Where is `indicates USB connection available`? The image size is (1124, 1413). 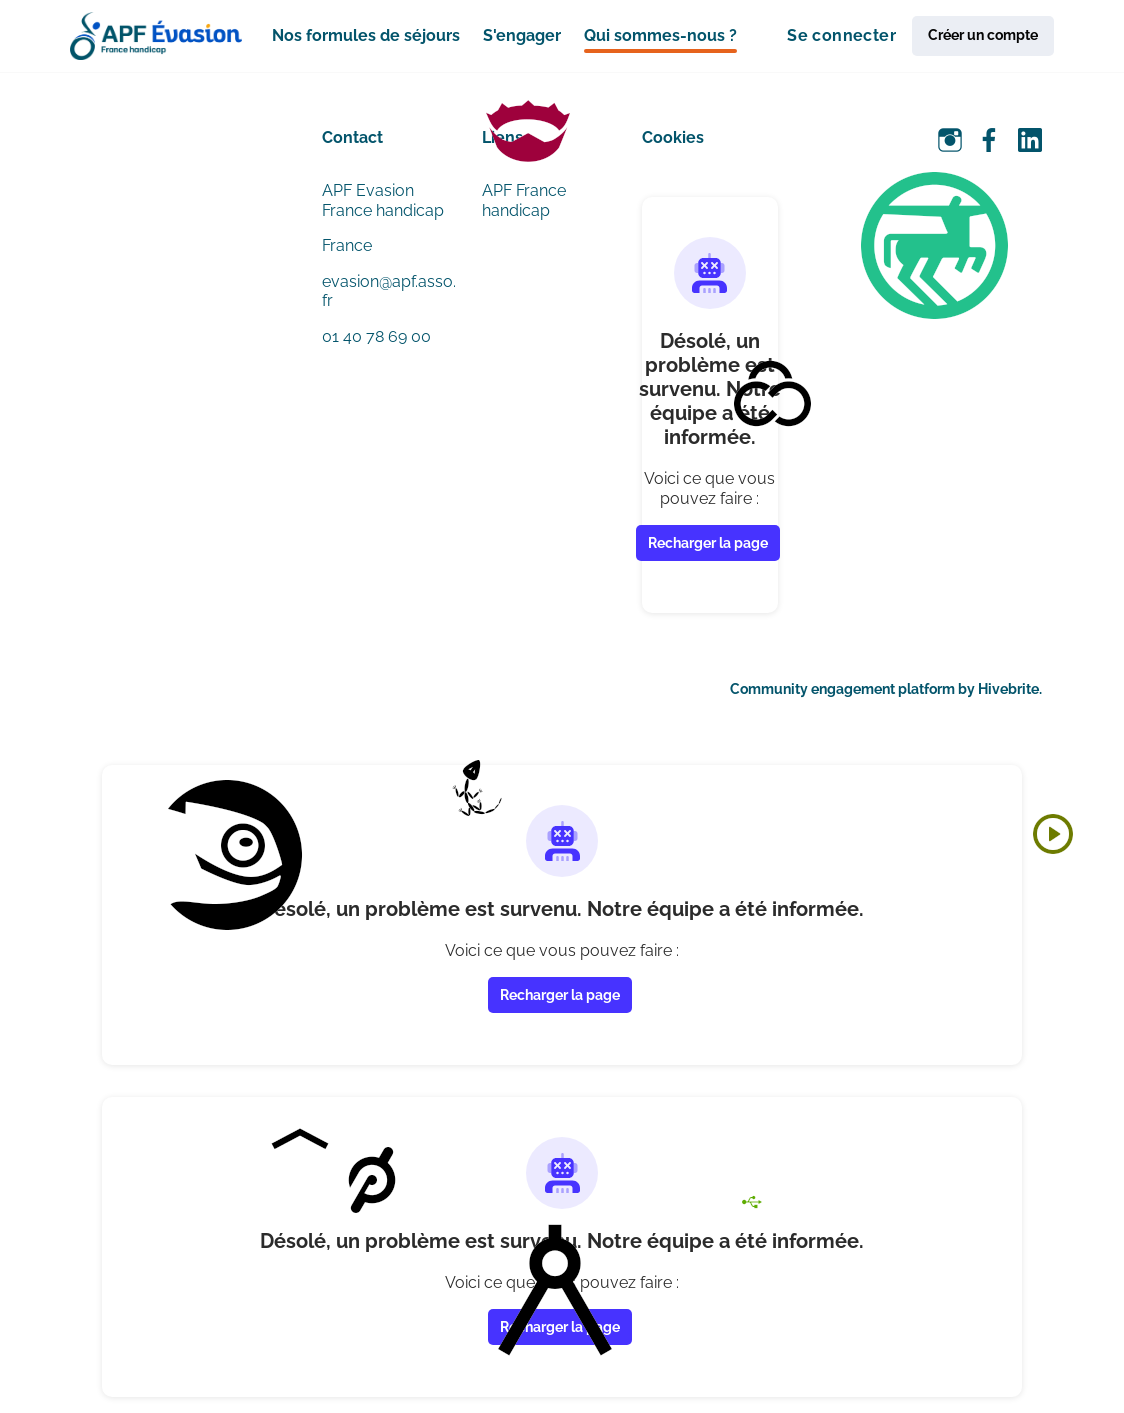
indicates USB connection available is located at coordinates (752, 1202).